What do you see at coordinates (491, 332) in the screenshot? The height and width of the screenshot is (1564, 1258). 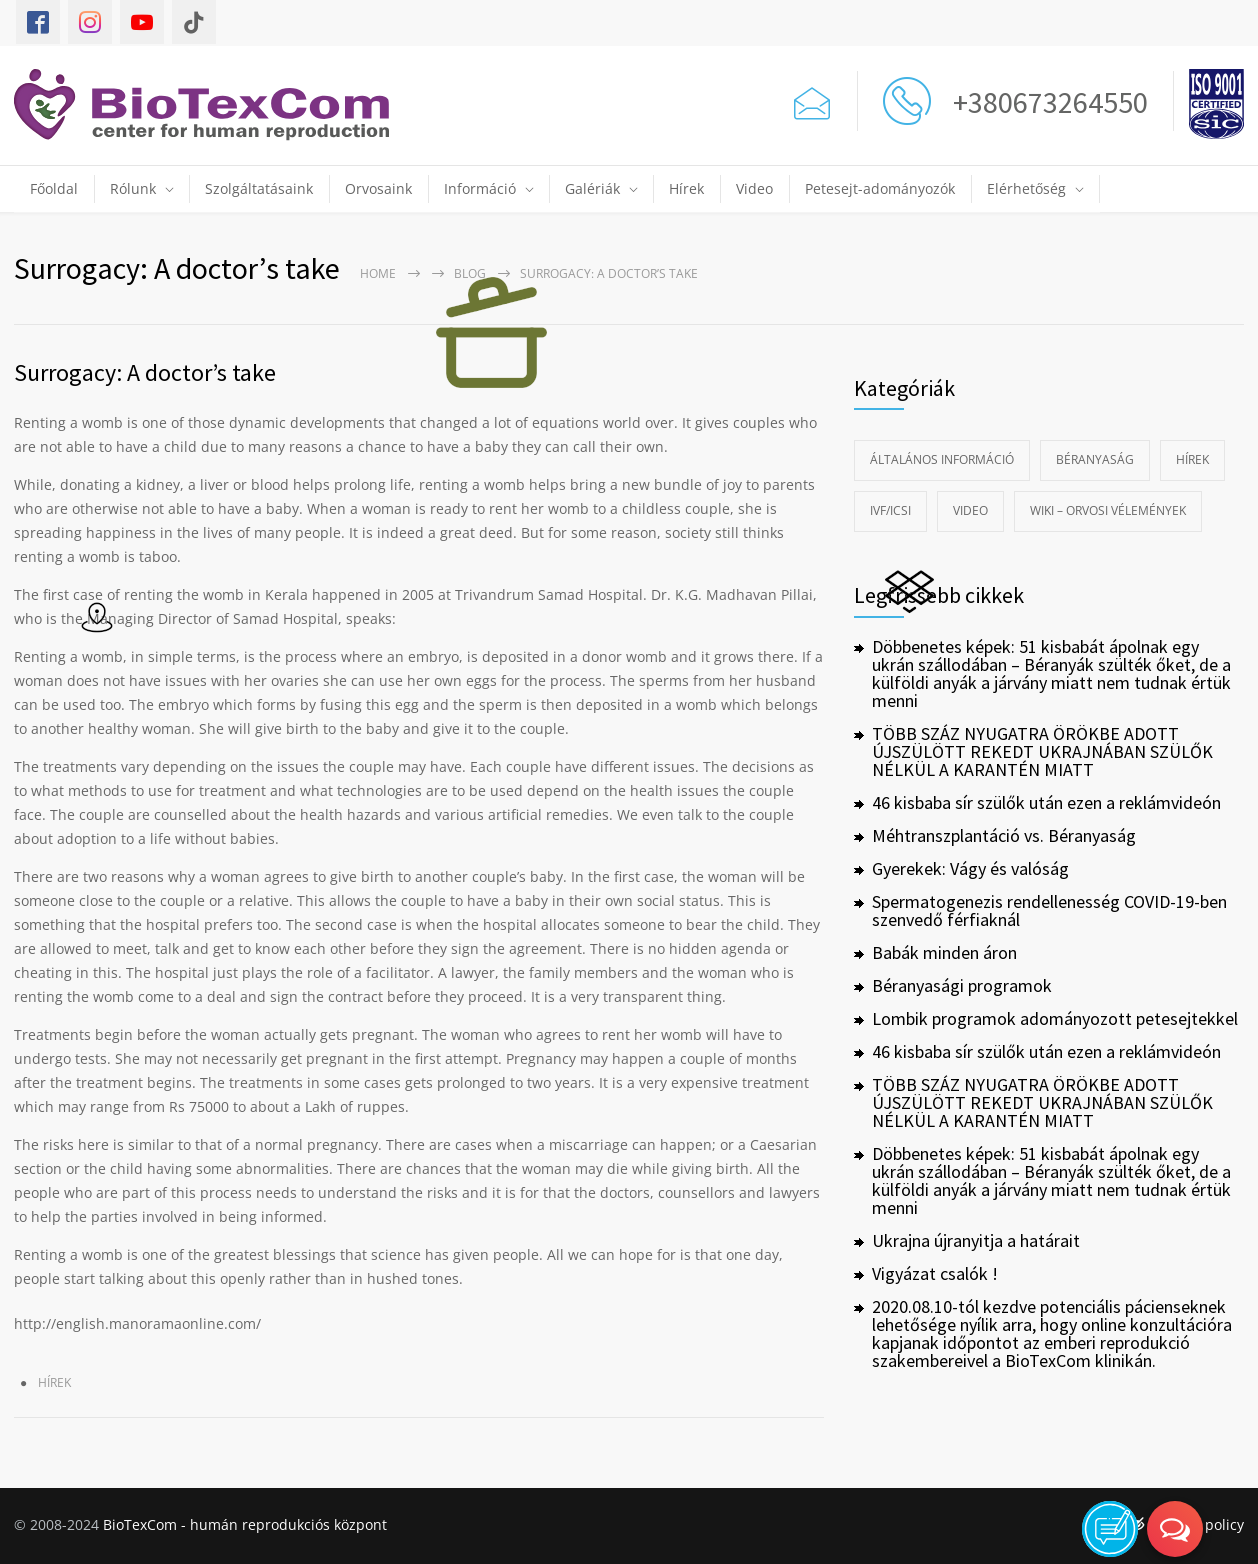 I see `access recipes or cooking features` at bounding box center [491, 332].